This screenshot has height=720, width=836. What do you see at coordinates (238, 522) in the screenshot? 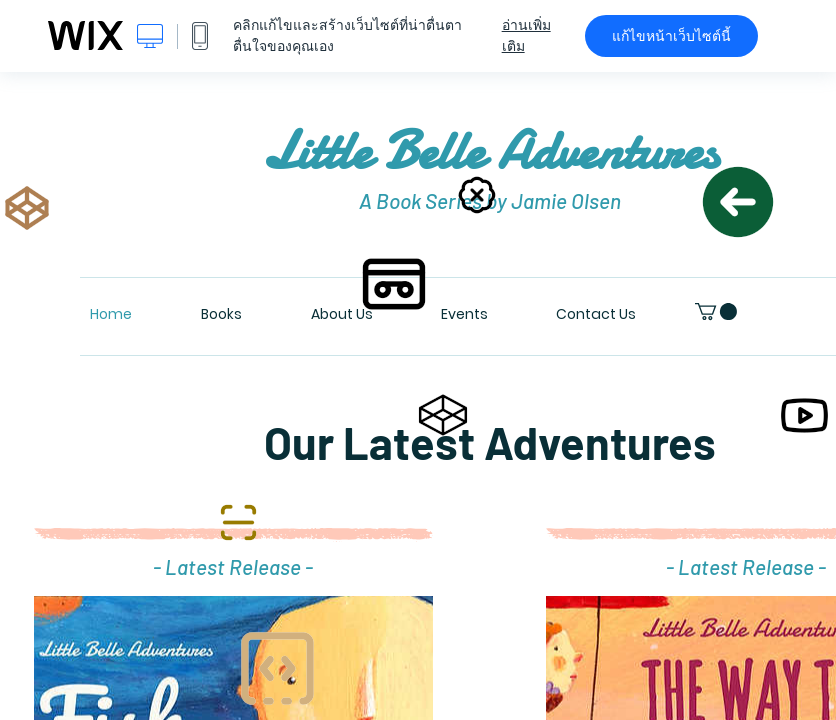
I see `scan a QR code or barcode` at bounding box center [238, 522].